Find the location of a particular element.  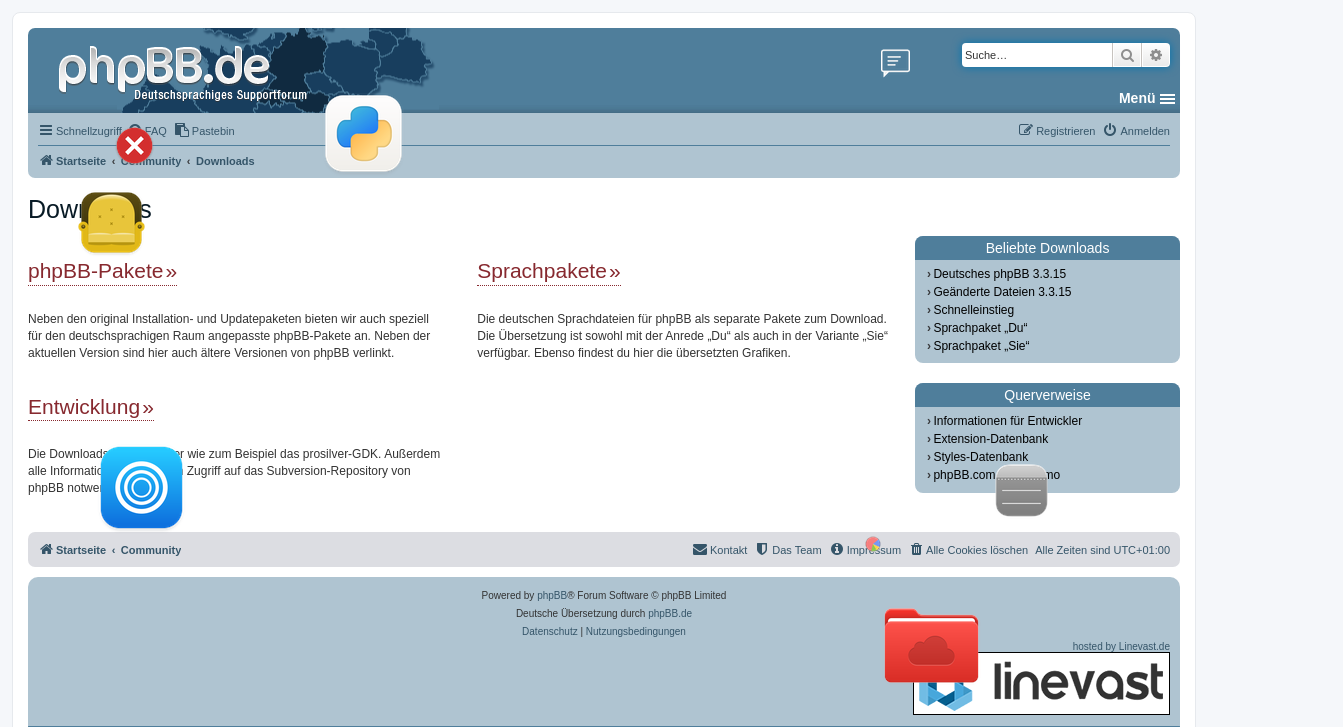

open zen browser (twilight variant) is located at coordinates (141, 487).